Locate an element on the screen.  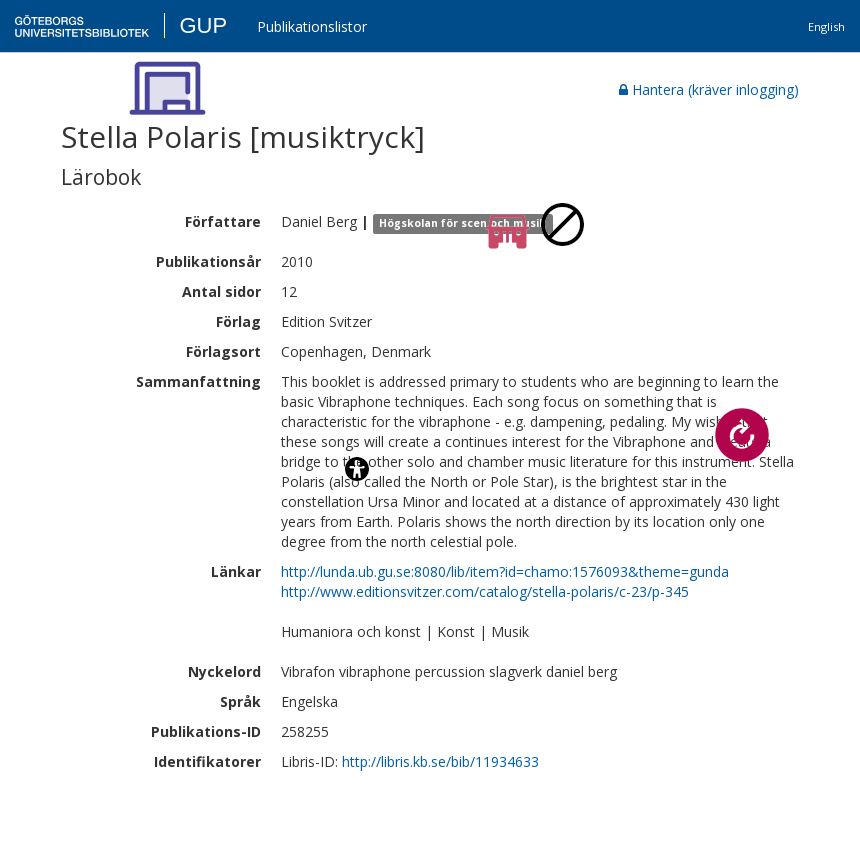
indicates a blocked or prohibited action is located at coordinates (562, 224).